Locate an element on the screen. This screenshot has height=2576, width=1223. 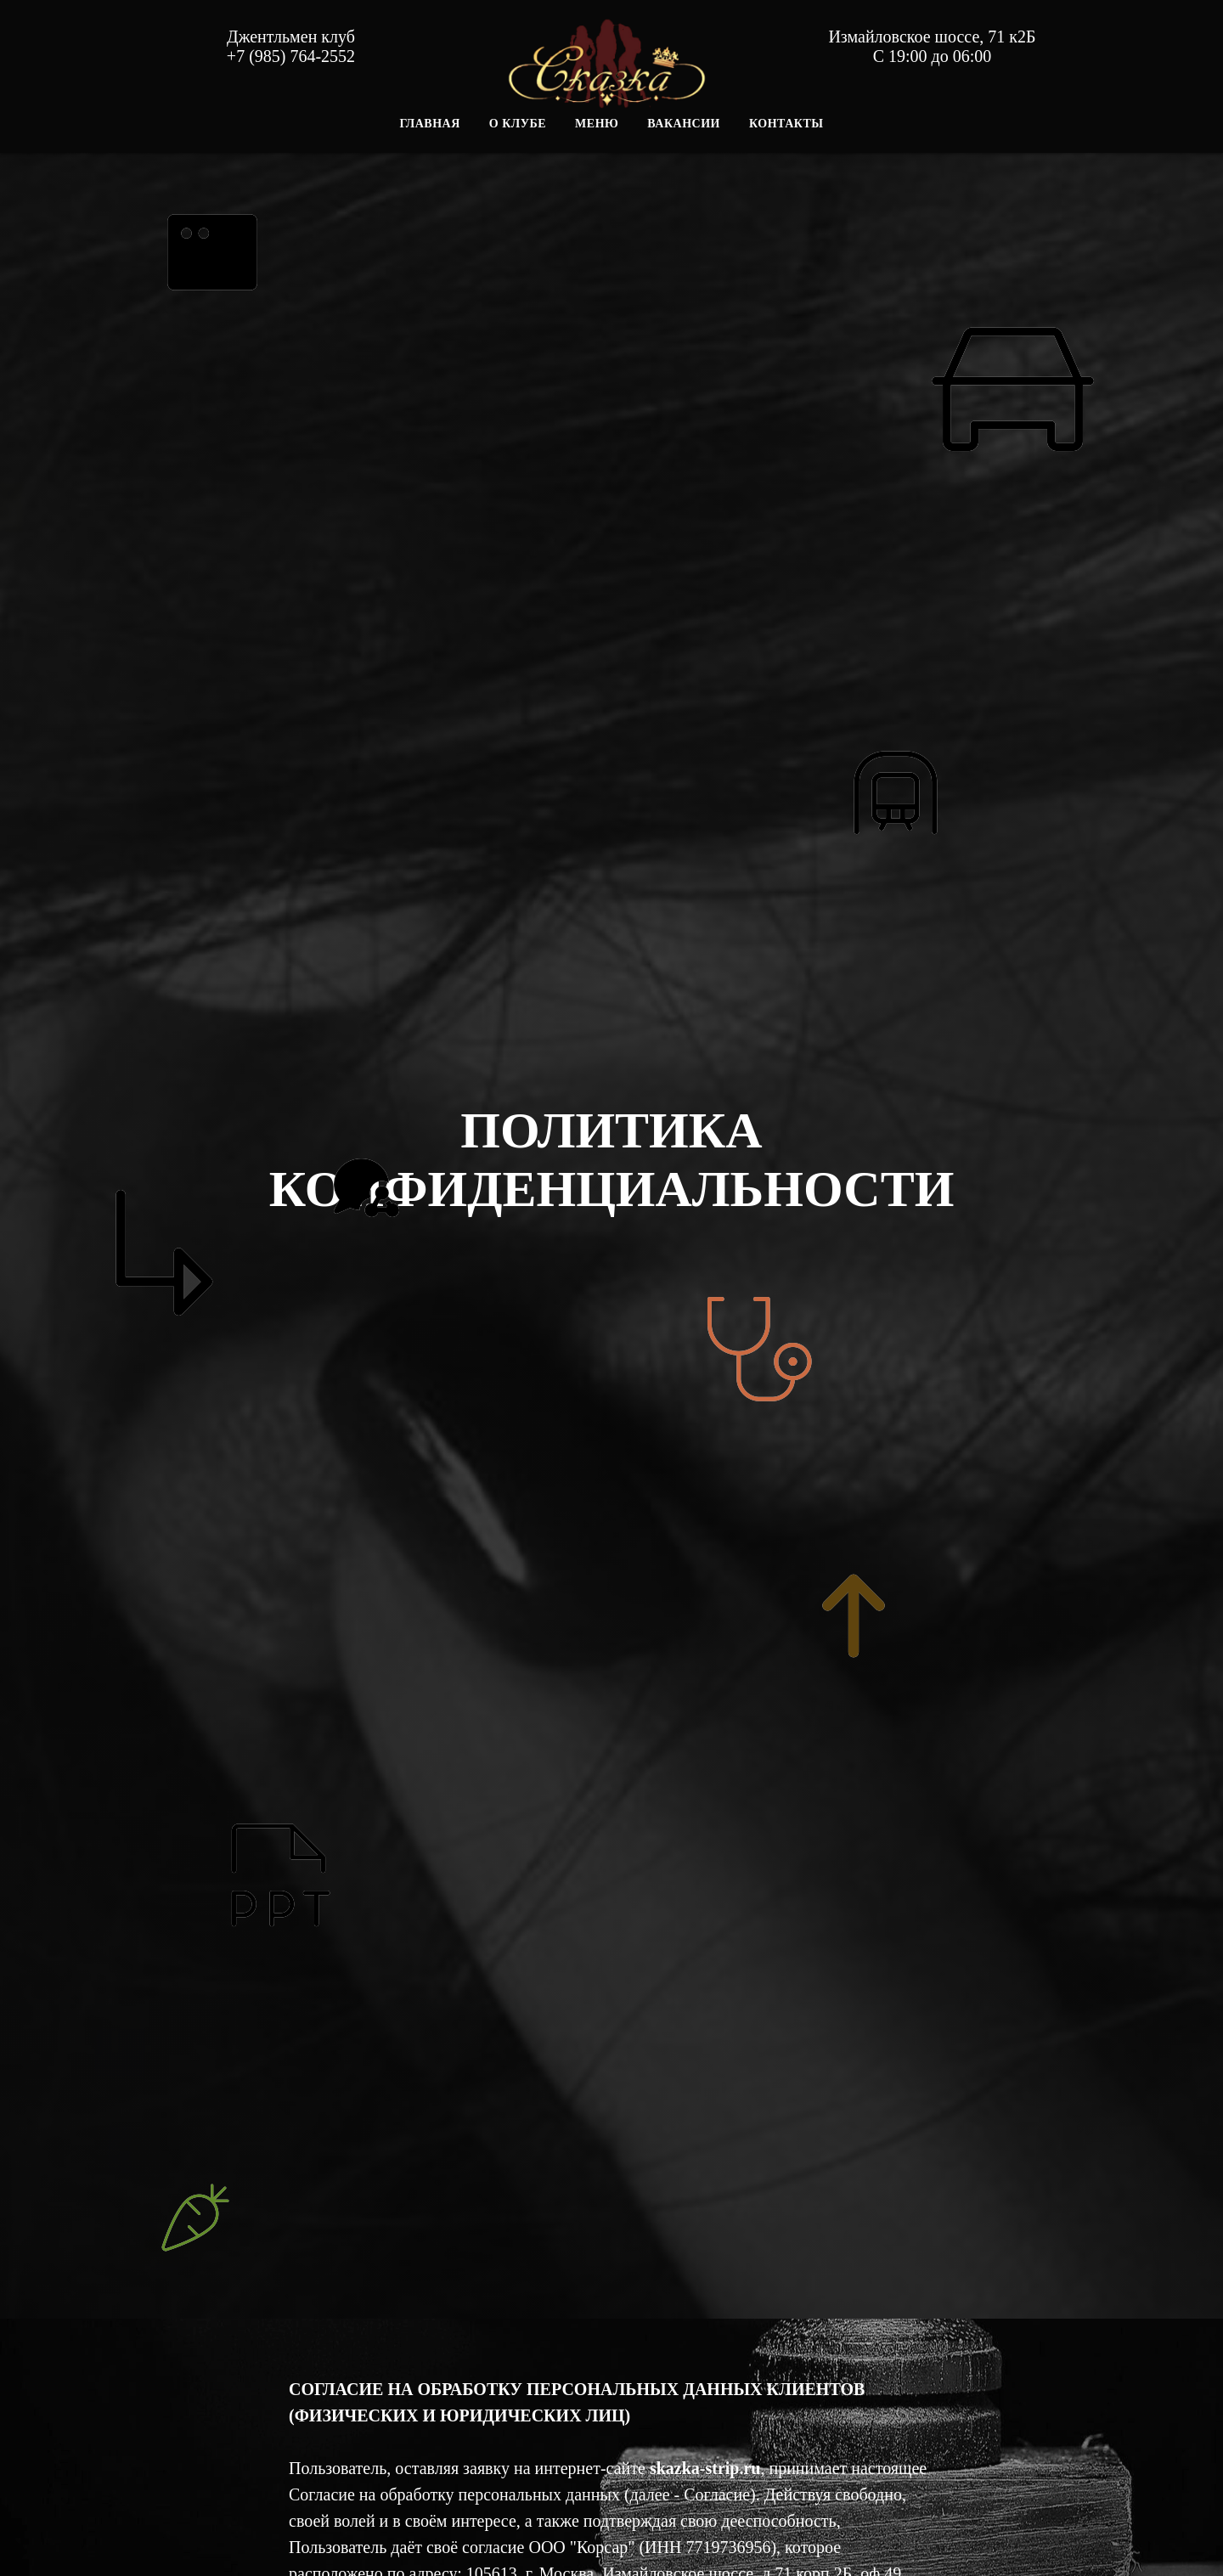
redirect or forward content to another destination is located at coordinates (155, 1253).